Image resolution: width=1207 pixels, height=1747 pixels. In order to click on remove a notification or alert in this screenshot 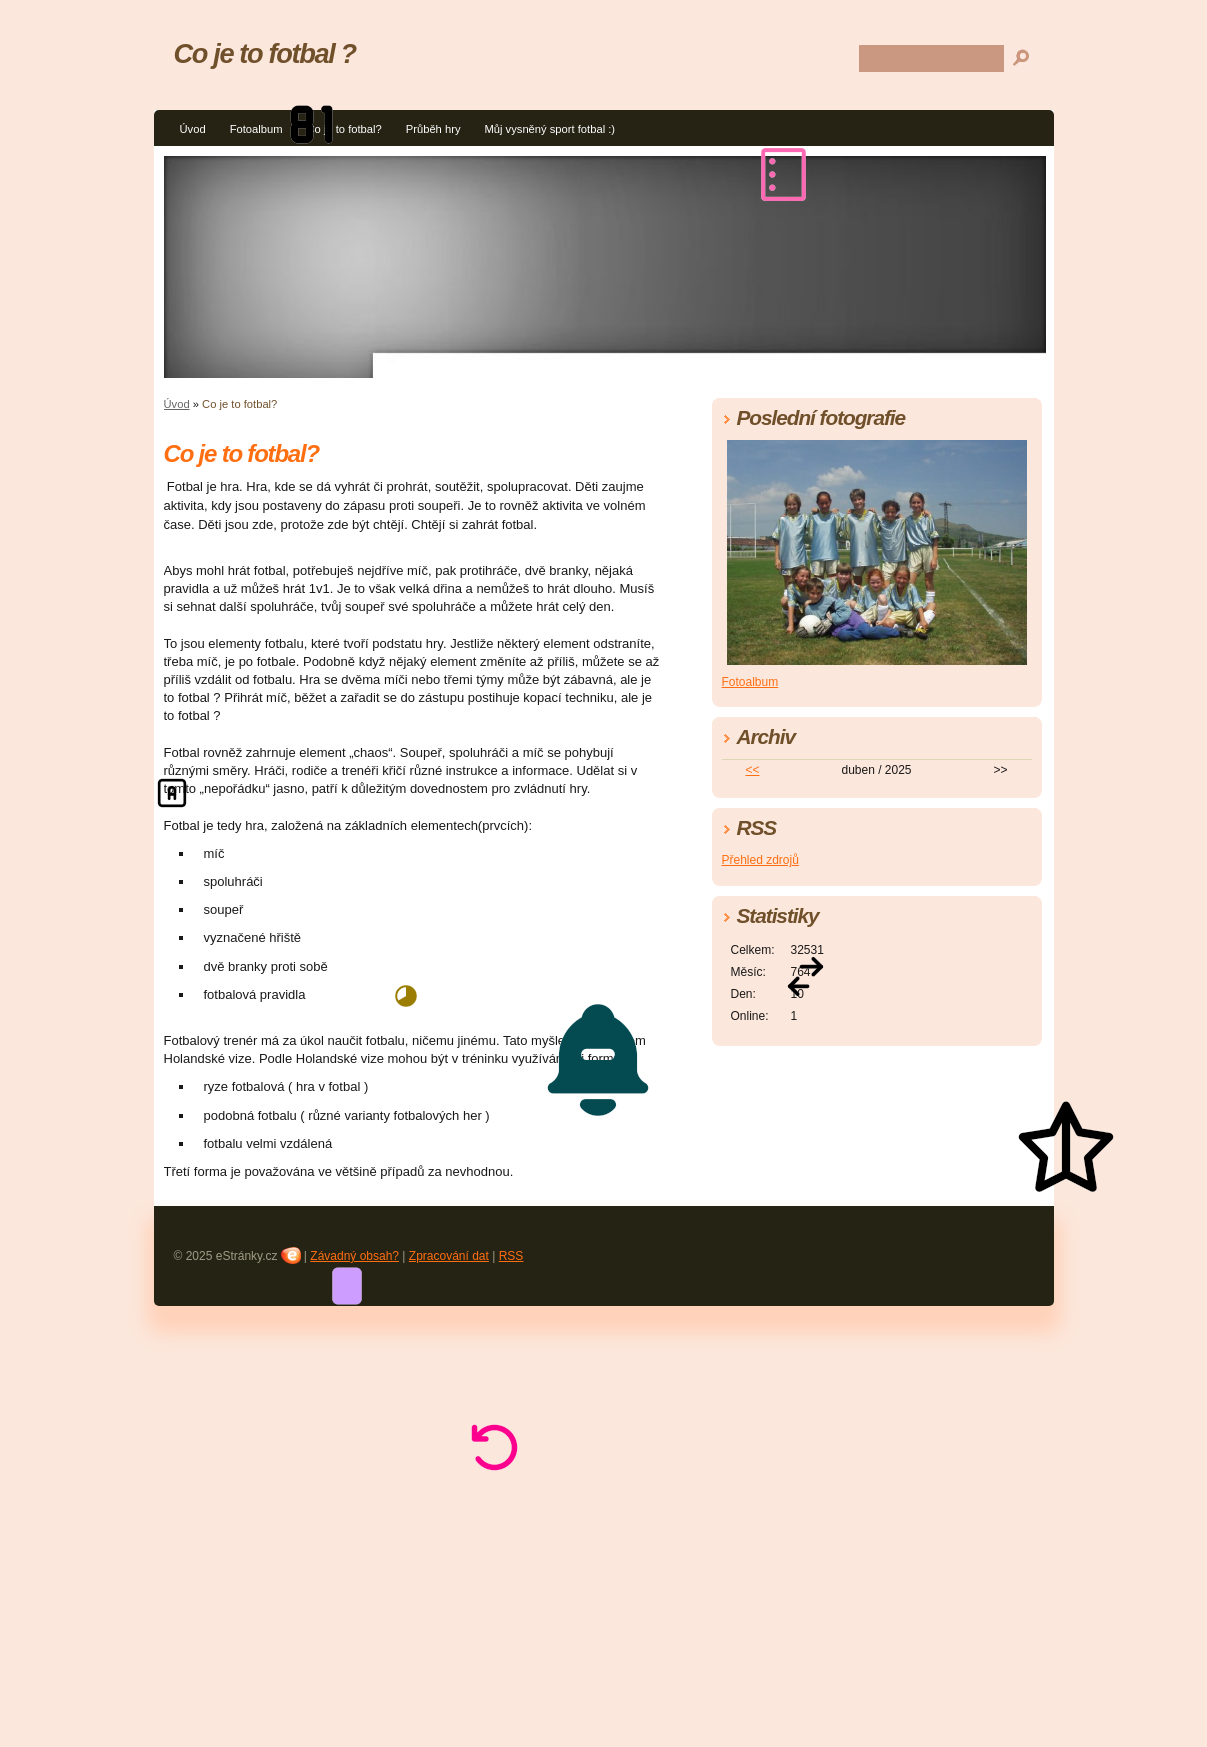, I will do `click(598, 1060)`.